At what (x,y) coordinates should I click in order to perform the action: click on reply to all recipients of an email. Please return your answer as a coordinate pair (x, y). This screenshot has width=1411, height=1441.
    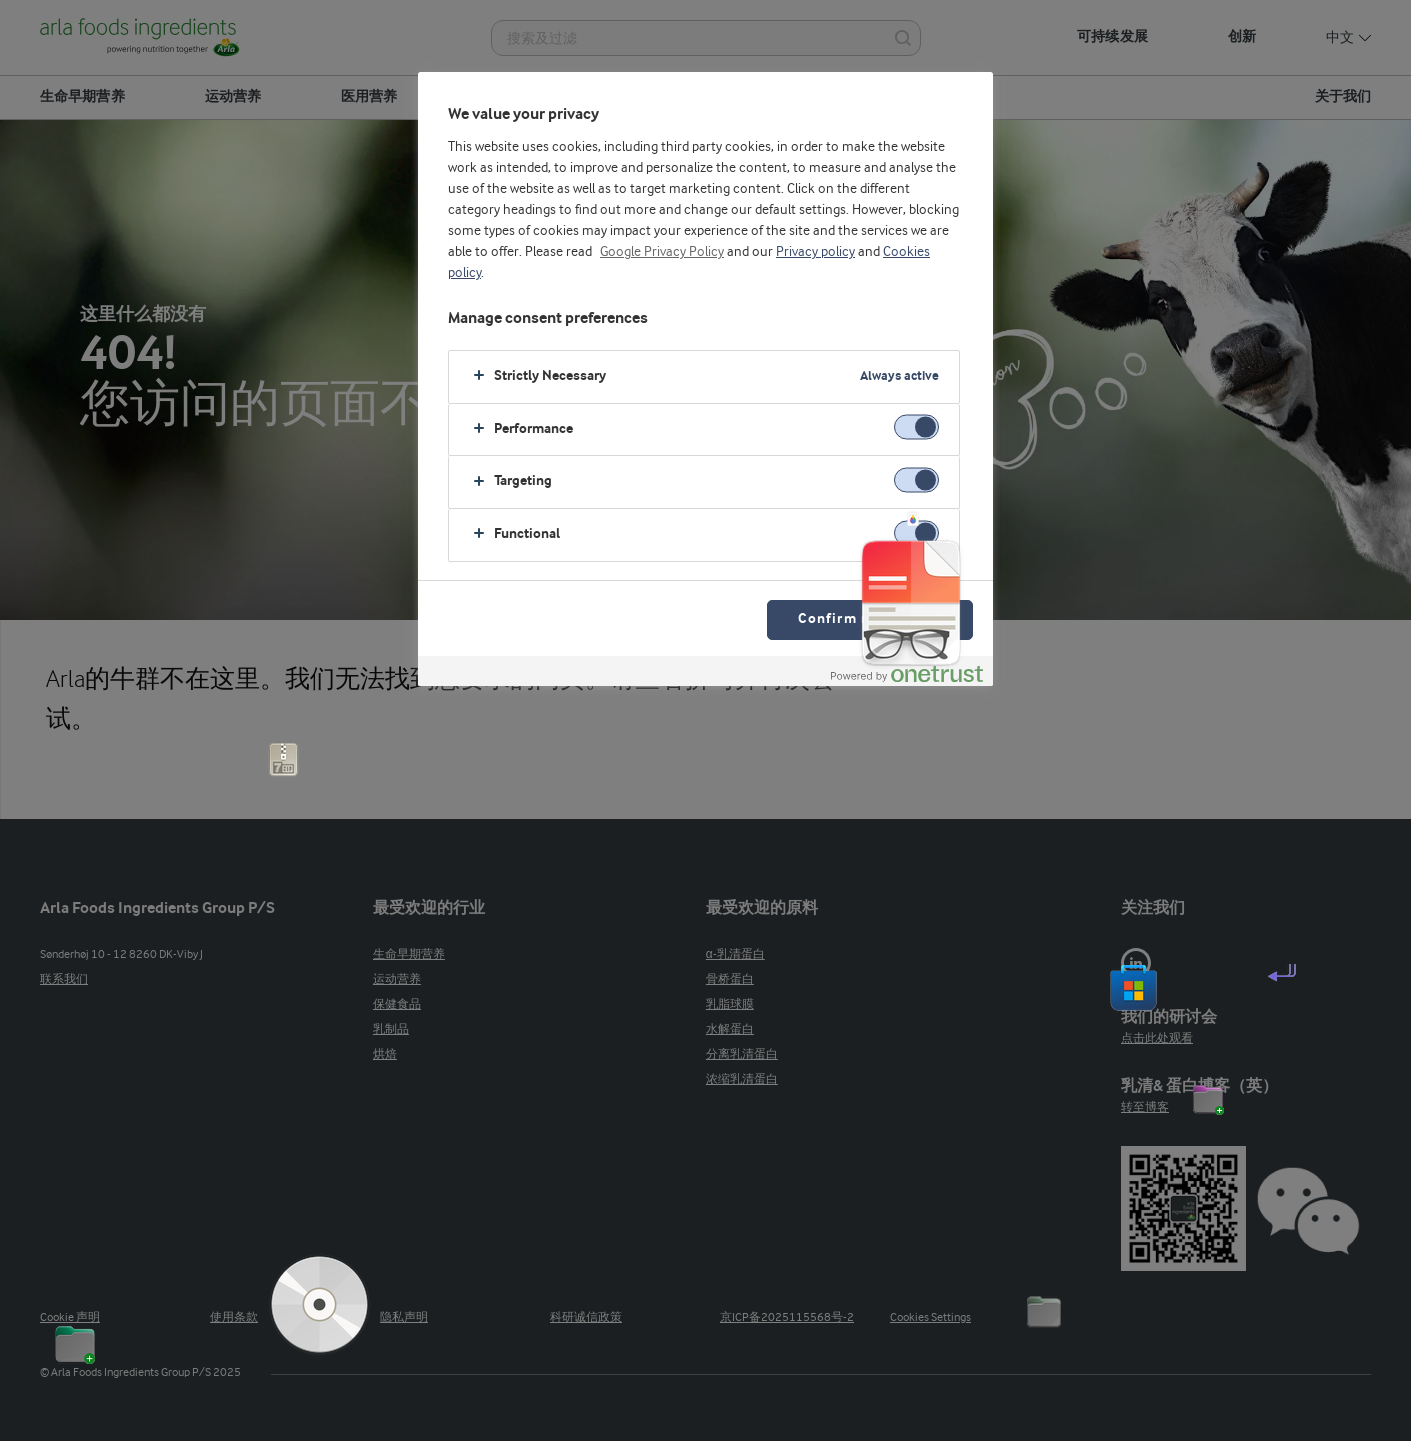
    Looking at the image, I should click on (1281, 970).